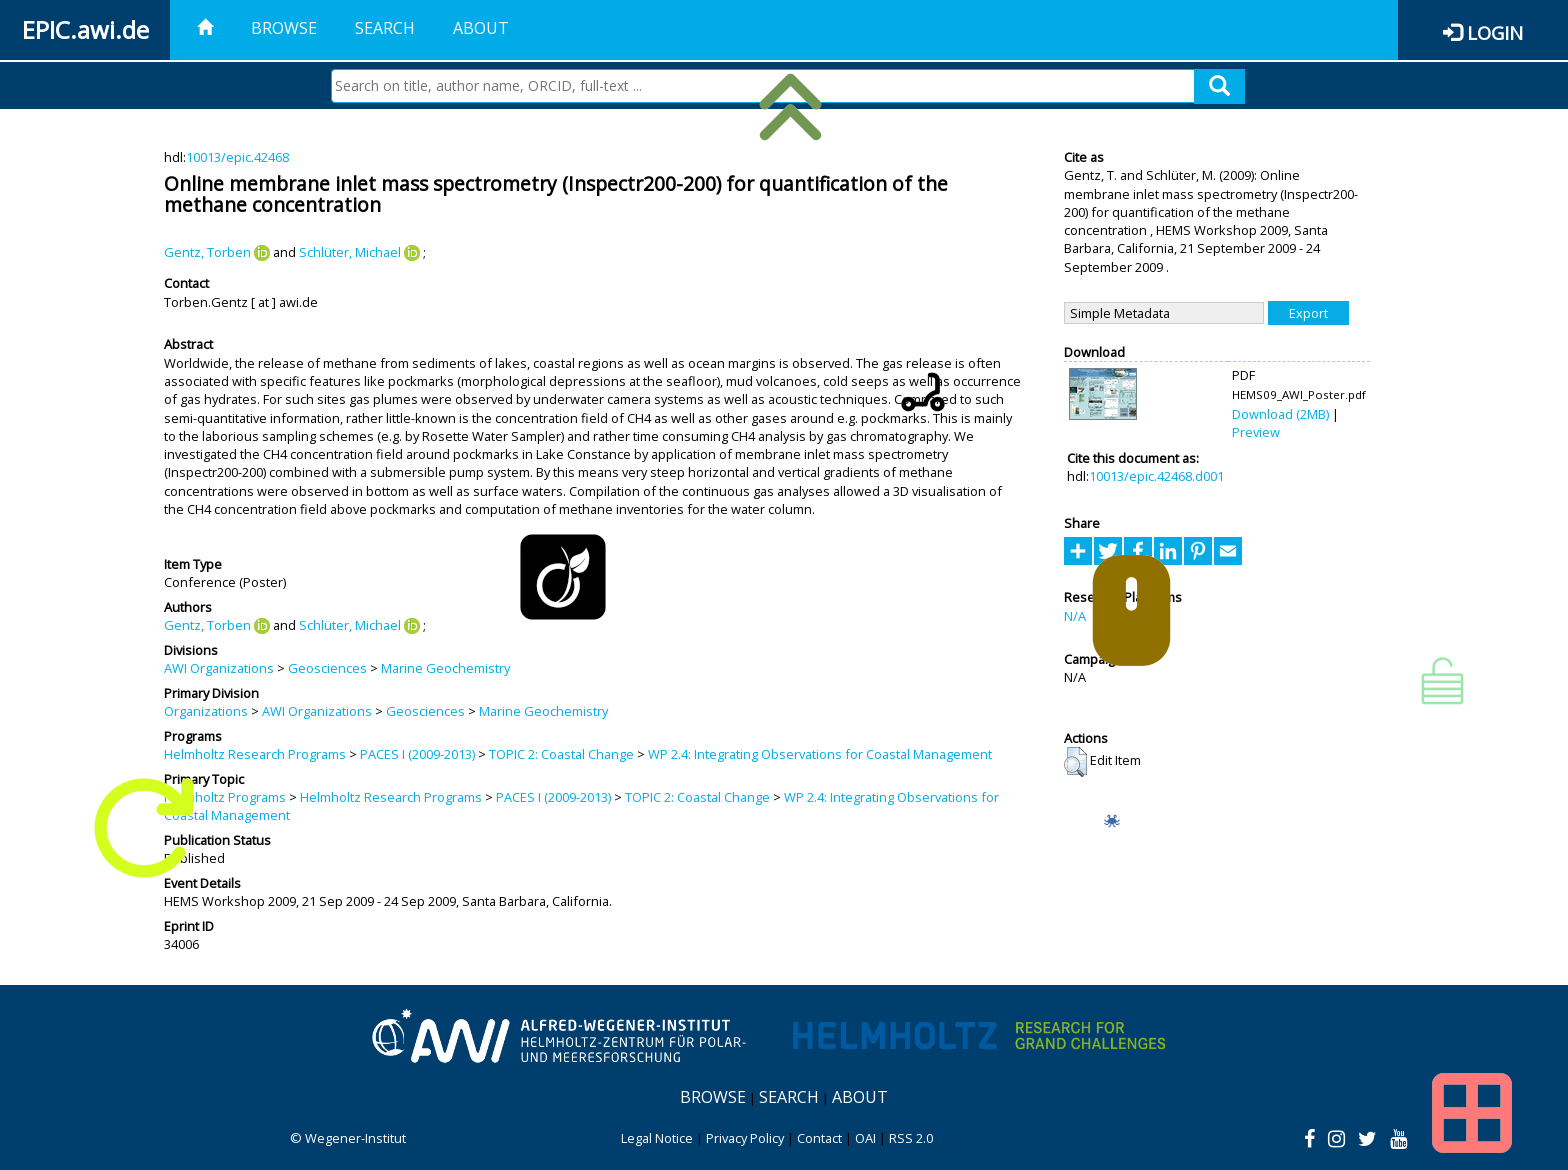 This screenshot has width=1568, height=1170. What do you see at coordinates (563, 577) in the screenshot?
I see `viadeo social network logo` at bounding box center [563, 577].